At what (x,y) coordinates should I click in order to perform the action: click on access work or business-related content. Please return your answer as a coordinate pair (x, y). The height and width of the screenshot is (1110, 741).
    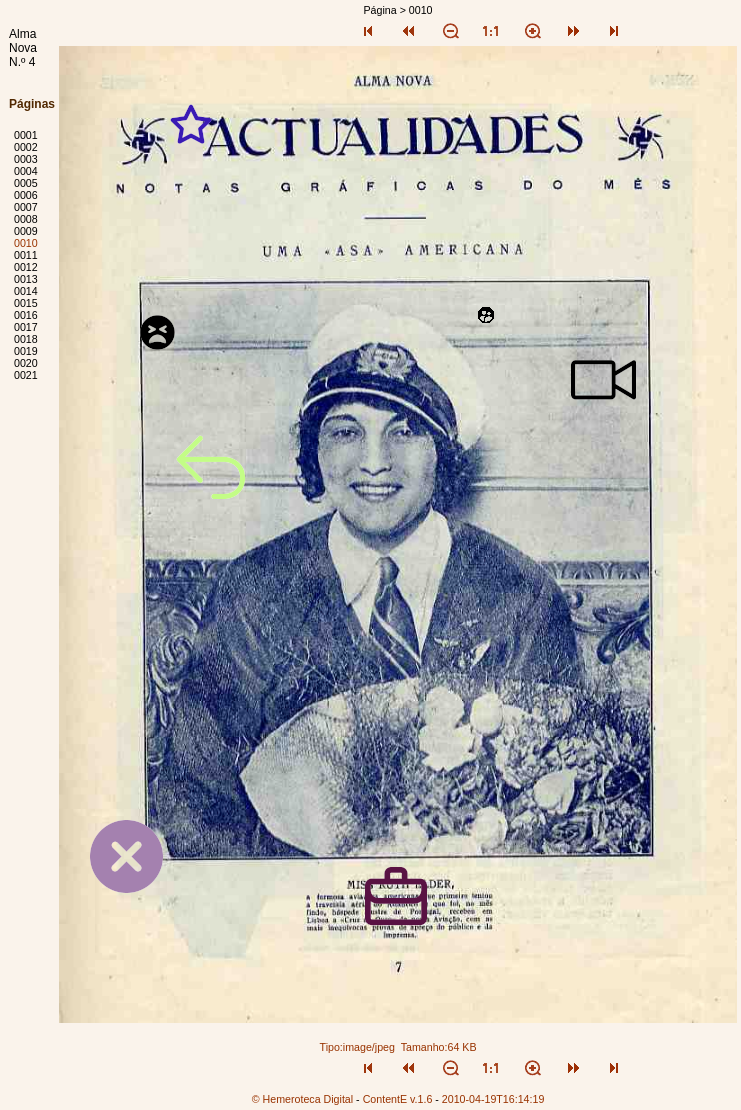
    Looking at the image, I should click on (396, 898).